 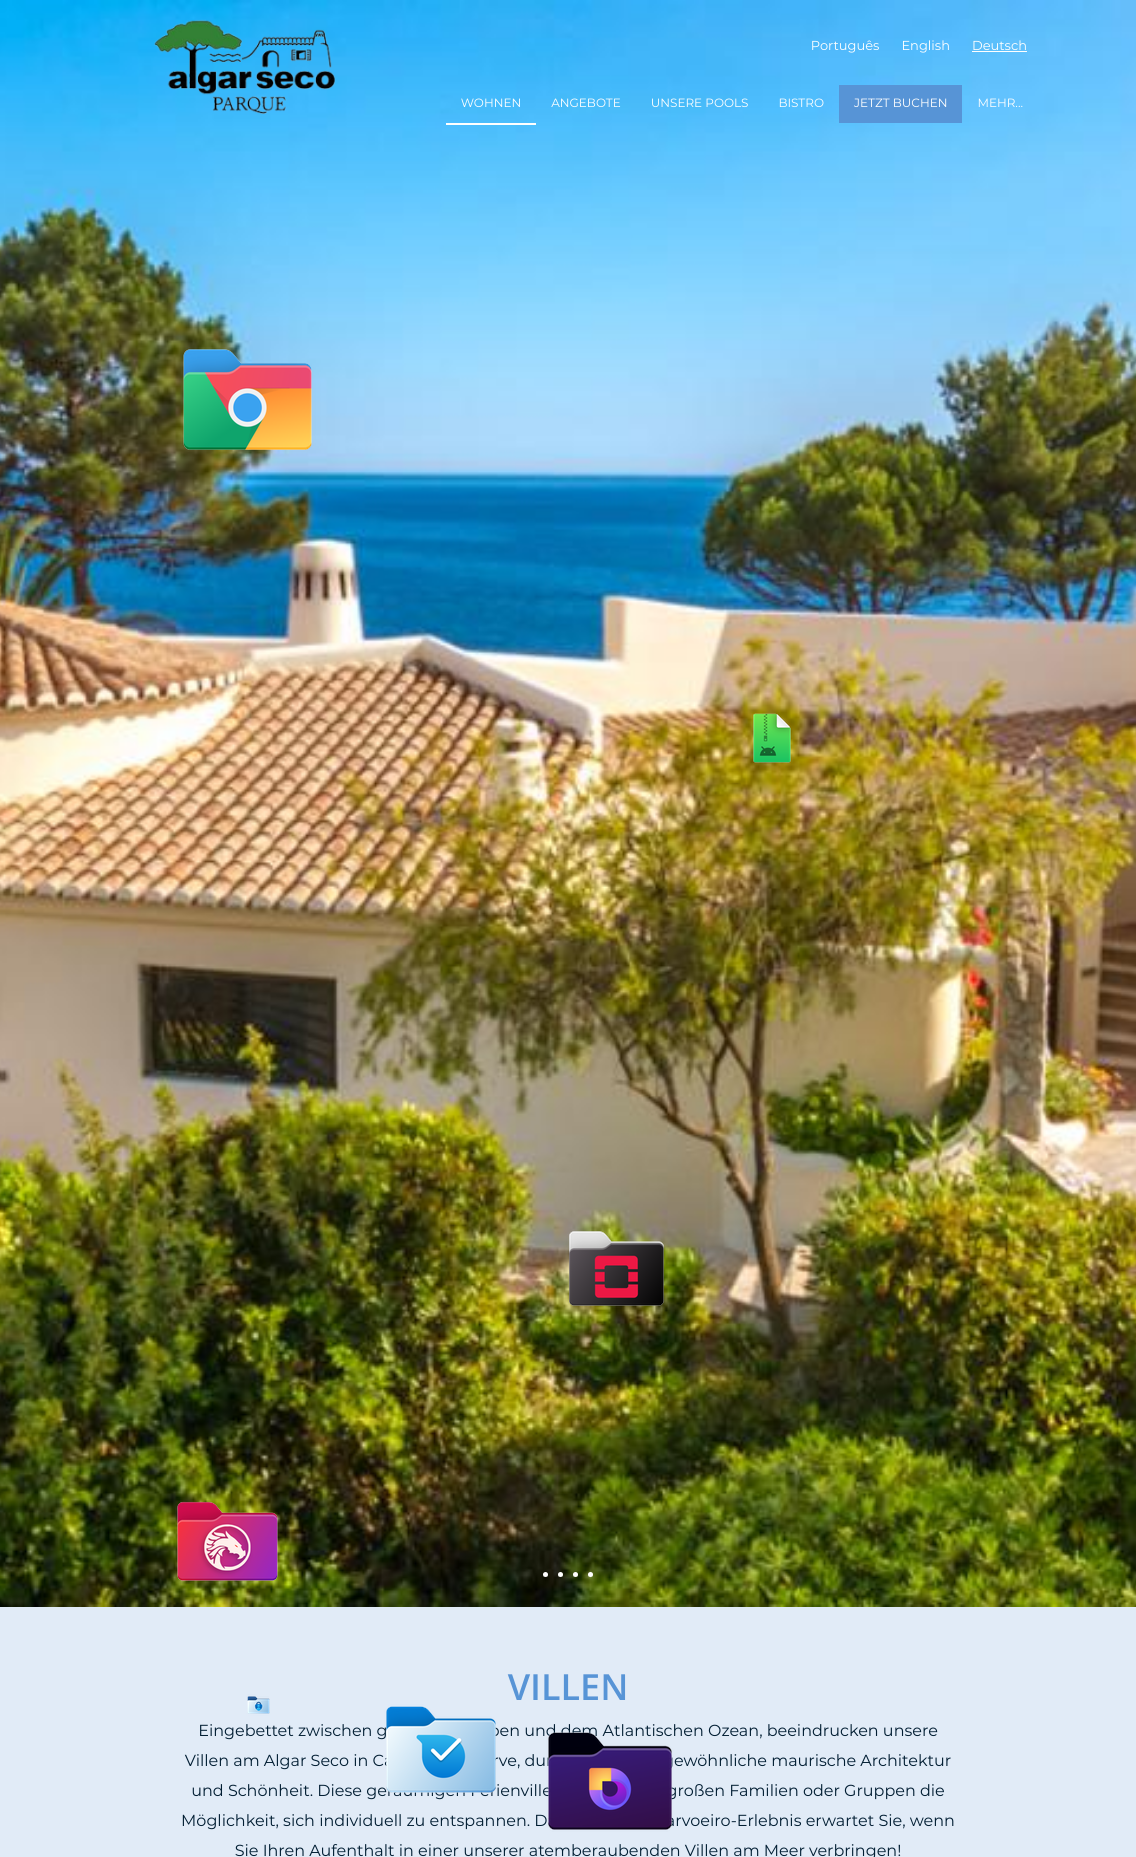 What do you see at coordinates (227, 1544) in the screenshot?
I see `open garuda linux system folder` at bounding box center [227, 1544].